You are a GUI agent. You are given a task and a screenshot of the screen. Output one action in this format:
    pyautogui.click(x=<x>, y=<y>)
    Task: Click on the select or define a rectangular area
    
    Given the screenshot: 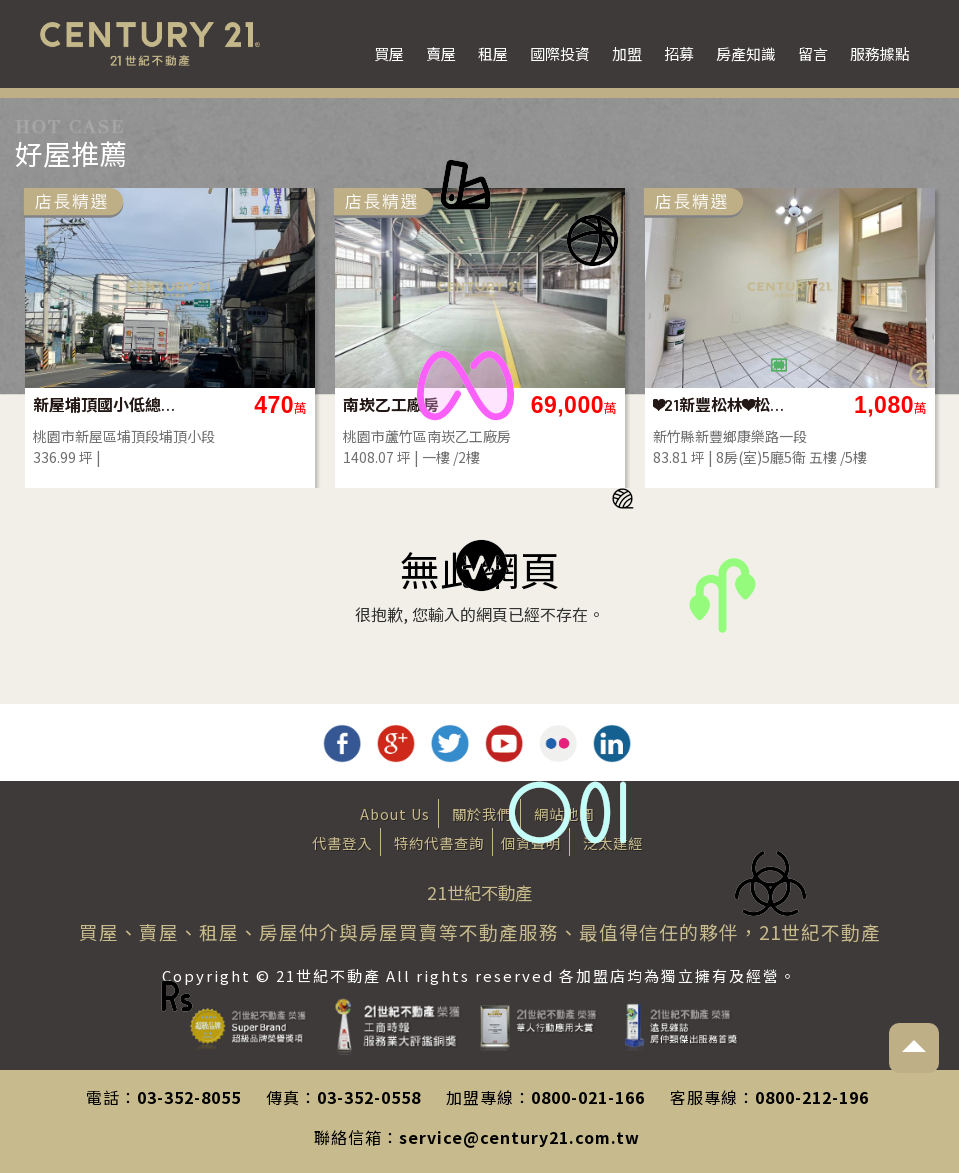 What is the action you would take?
    pyautogui.click(x=779, y=365)
    